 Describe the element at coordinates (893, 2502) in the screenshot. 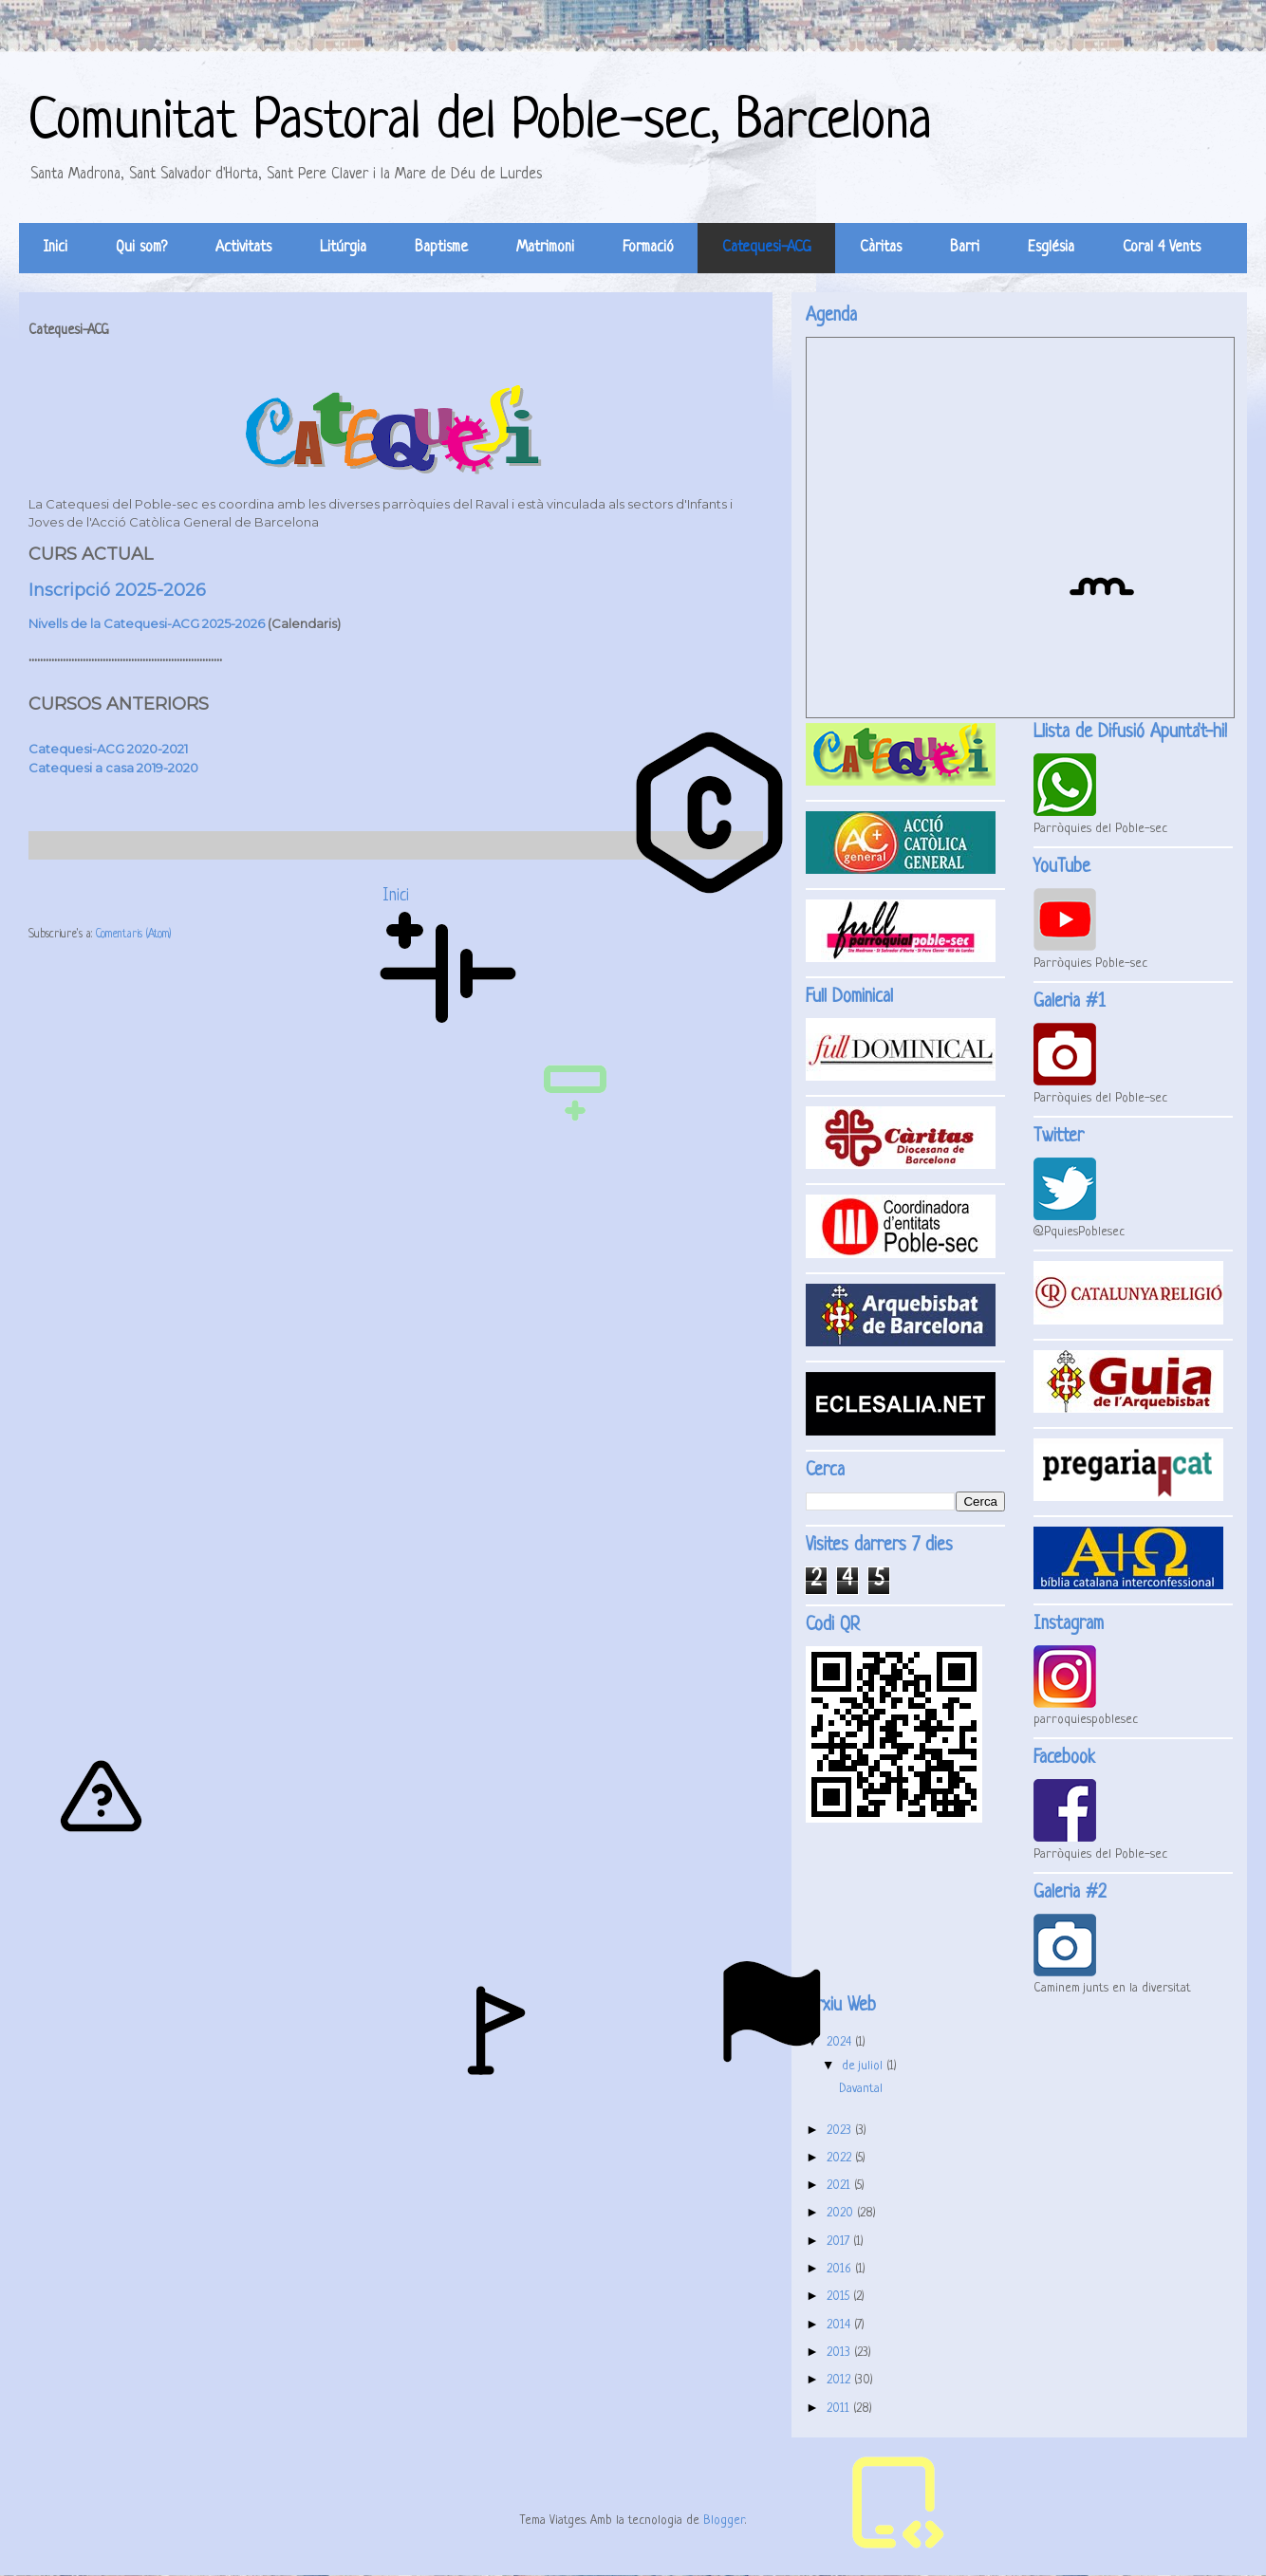

I see `access code editor on tablet device` at that location.